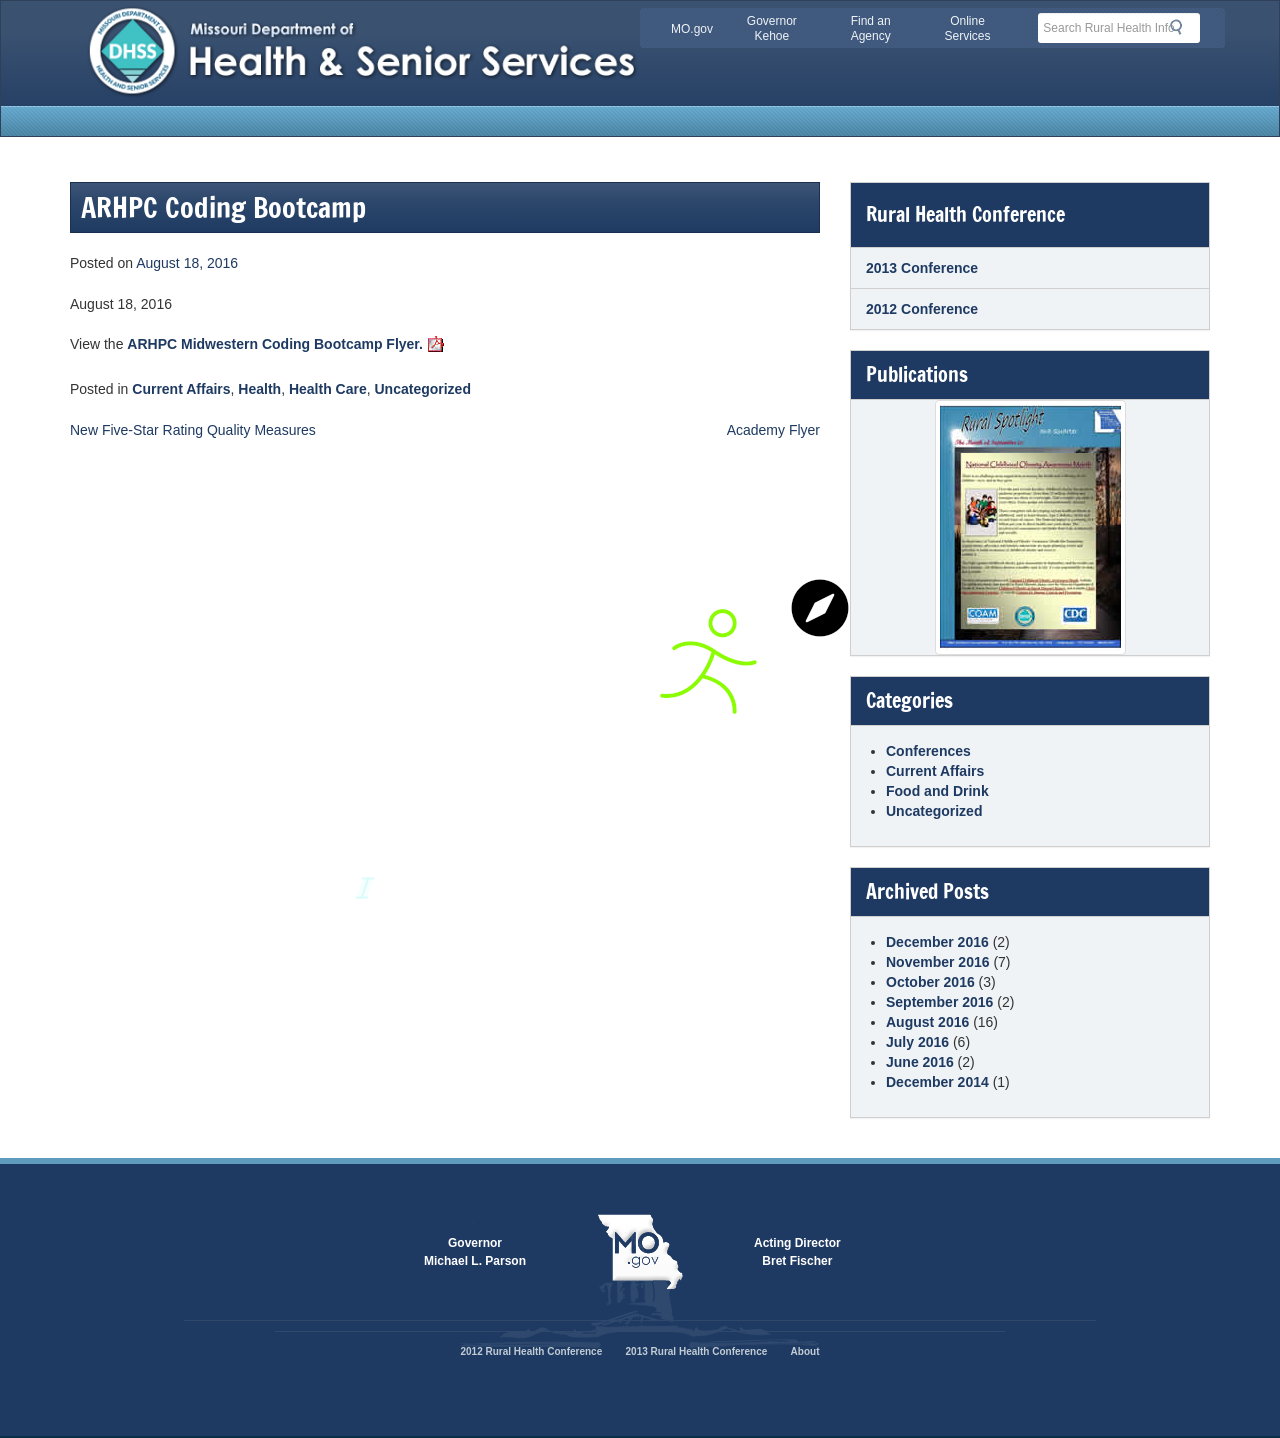  Describe the element at coordinates (820, 608) in the screenshot. I see `navigate or explore directions` at that location.